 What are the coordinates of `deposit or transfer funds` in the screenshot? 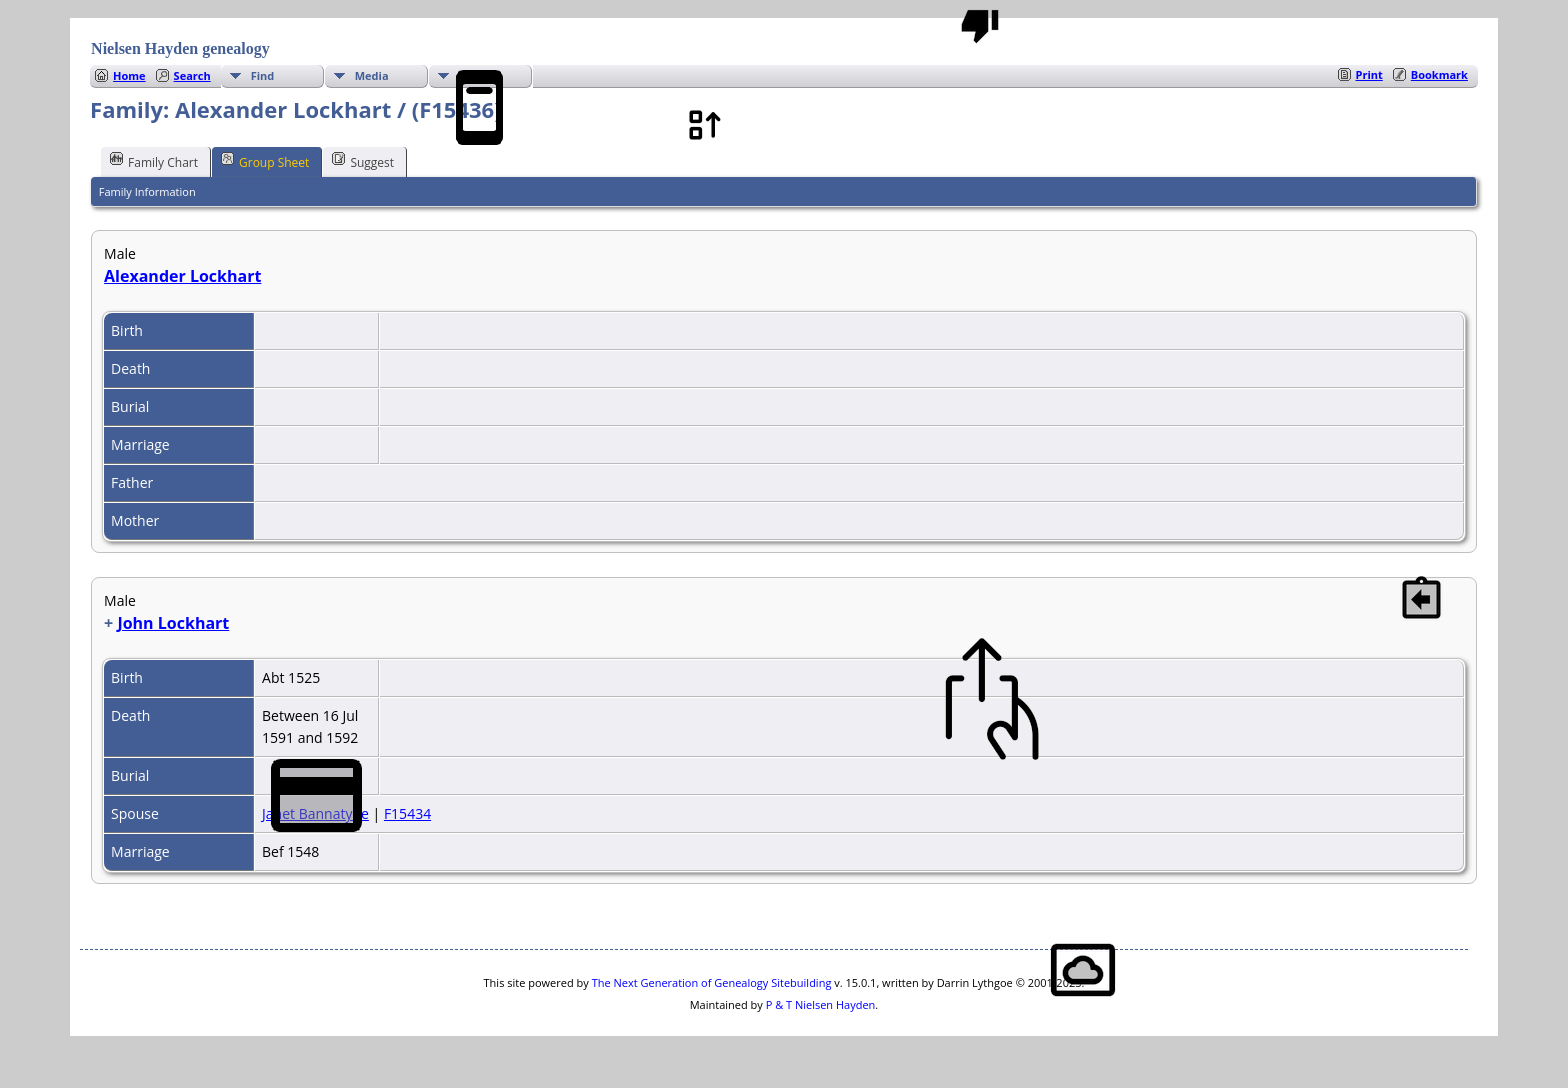 It's located at (986, 699).